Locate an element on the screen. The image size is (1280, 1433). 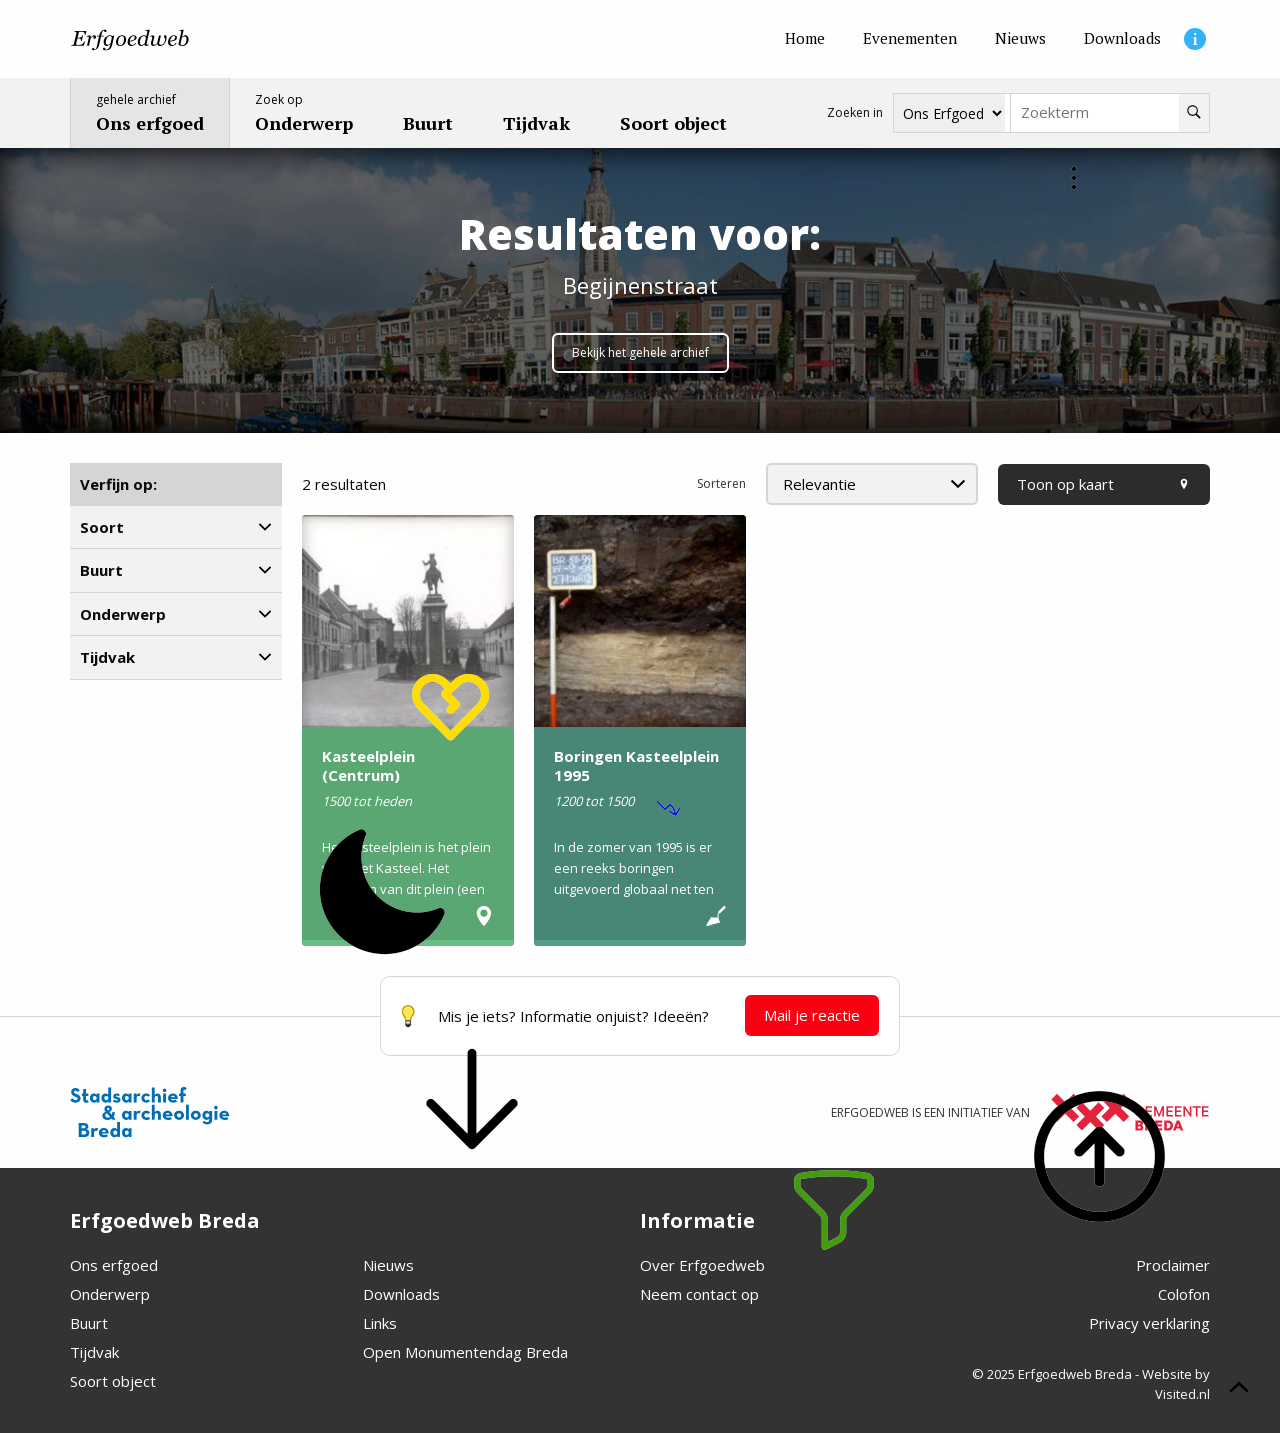
open more options menu is located at coordinates (1074, 178).